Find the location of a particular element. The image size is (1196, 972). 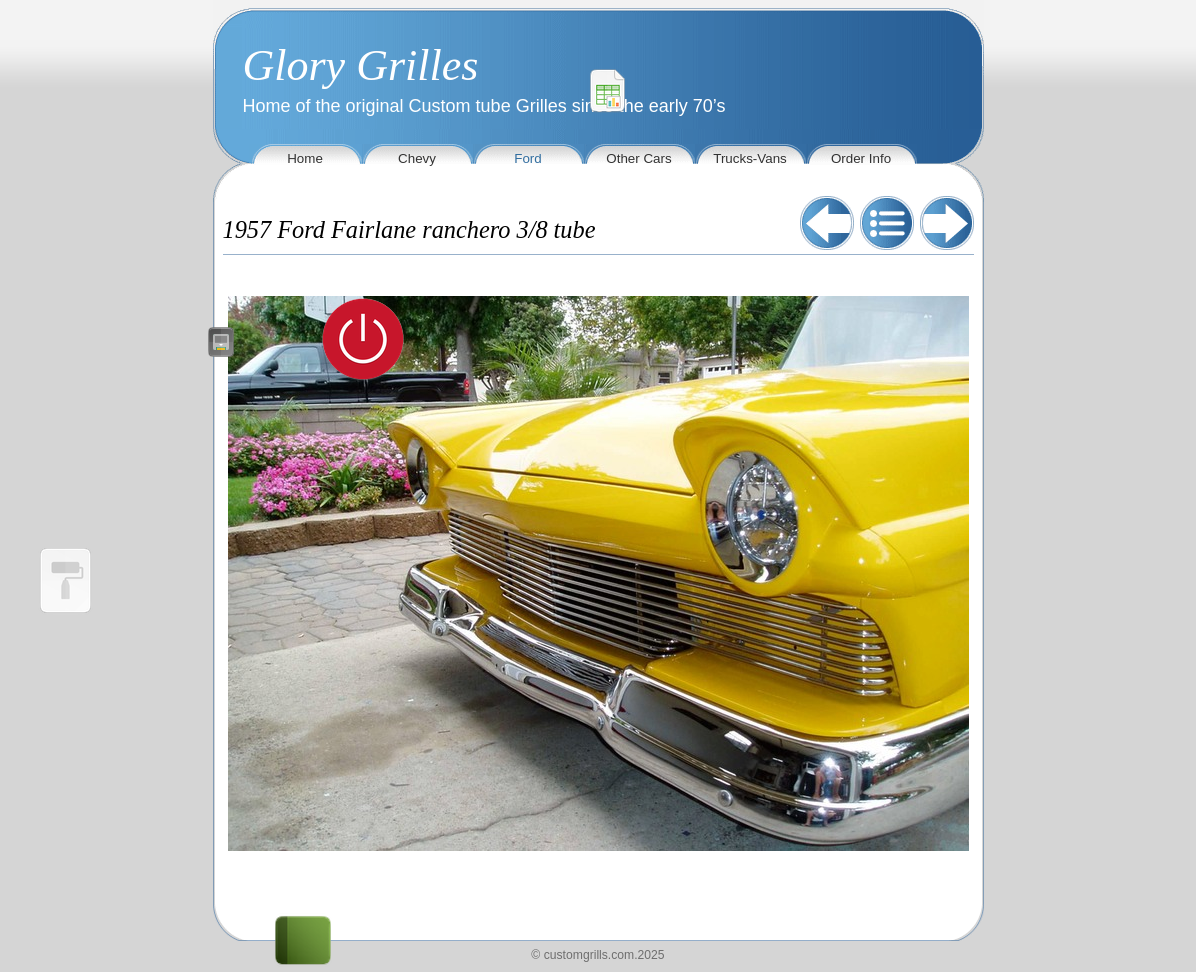

spreadsheet file type indicator is located at coordinates (607, 90).